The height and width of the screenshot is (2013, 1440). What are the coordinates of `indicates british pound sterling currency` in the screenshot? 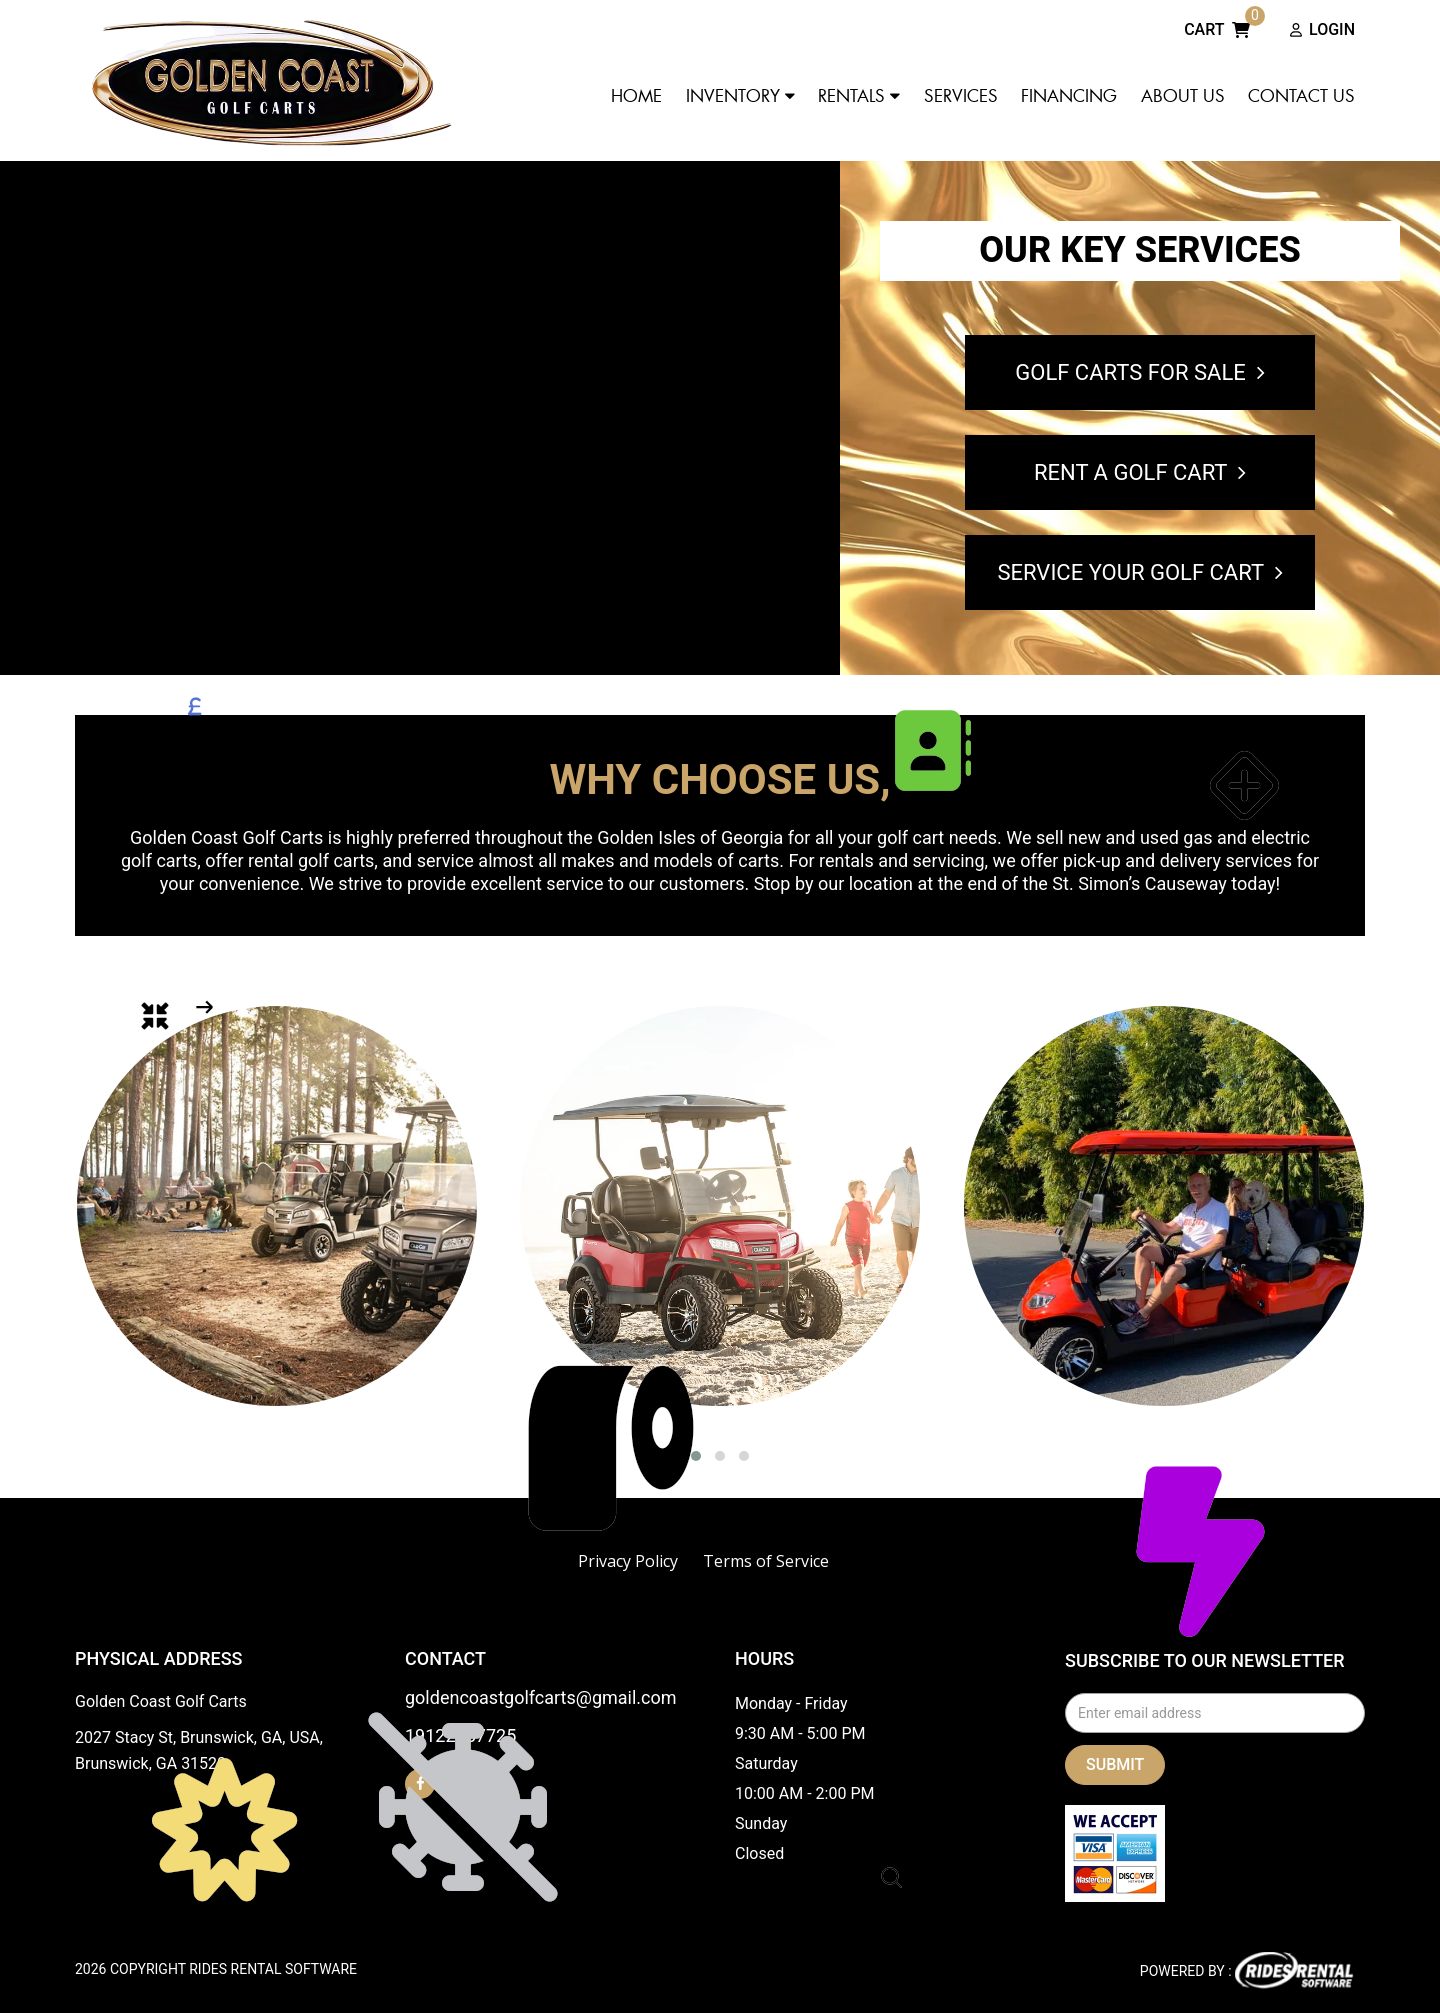 It's located at (195, 706).